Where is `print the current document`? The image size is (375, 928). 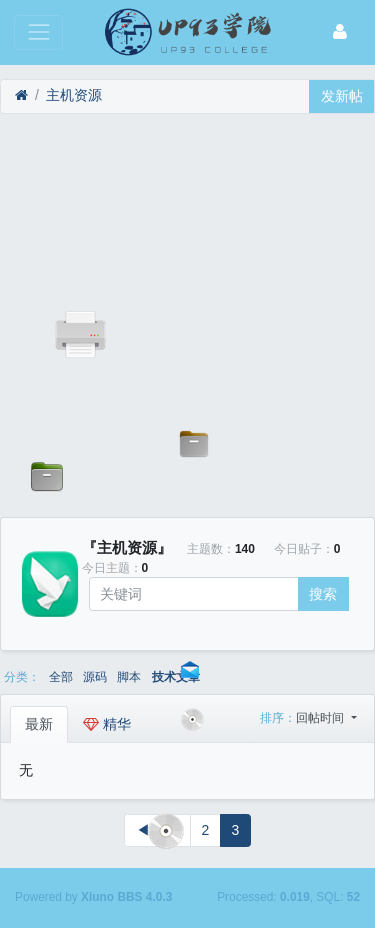 print the current document is located at coordinates (80, 334).